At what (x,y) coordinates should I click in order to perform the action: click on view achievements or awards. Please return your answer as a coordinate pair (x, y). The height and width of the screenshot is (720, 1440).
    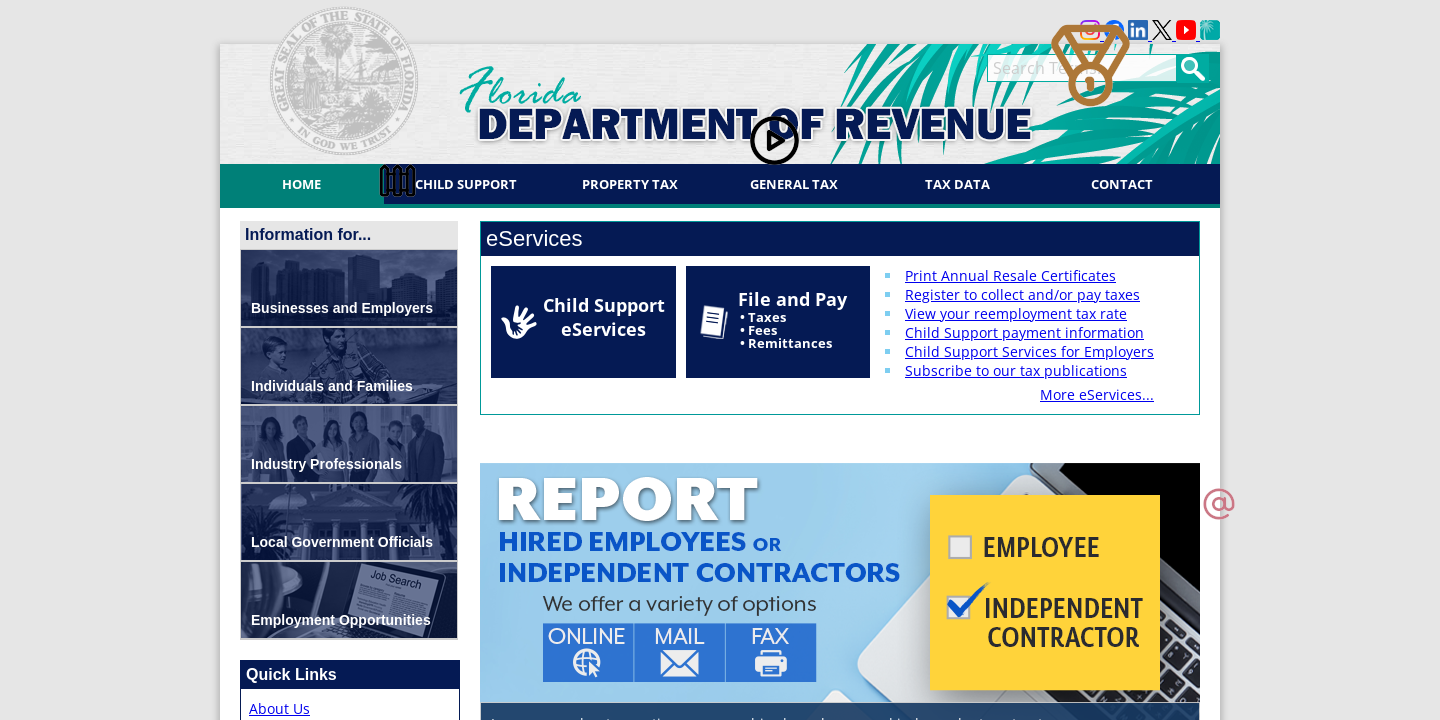
    Looking at the image, I should click on (1090, 65).